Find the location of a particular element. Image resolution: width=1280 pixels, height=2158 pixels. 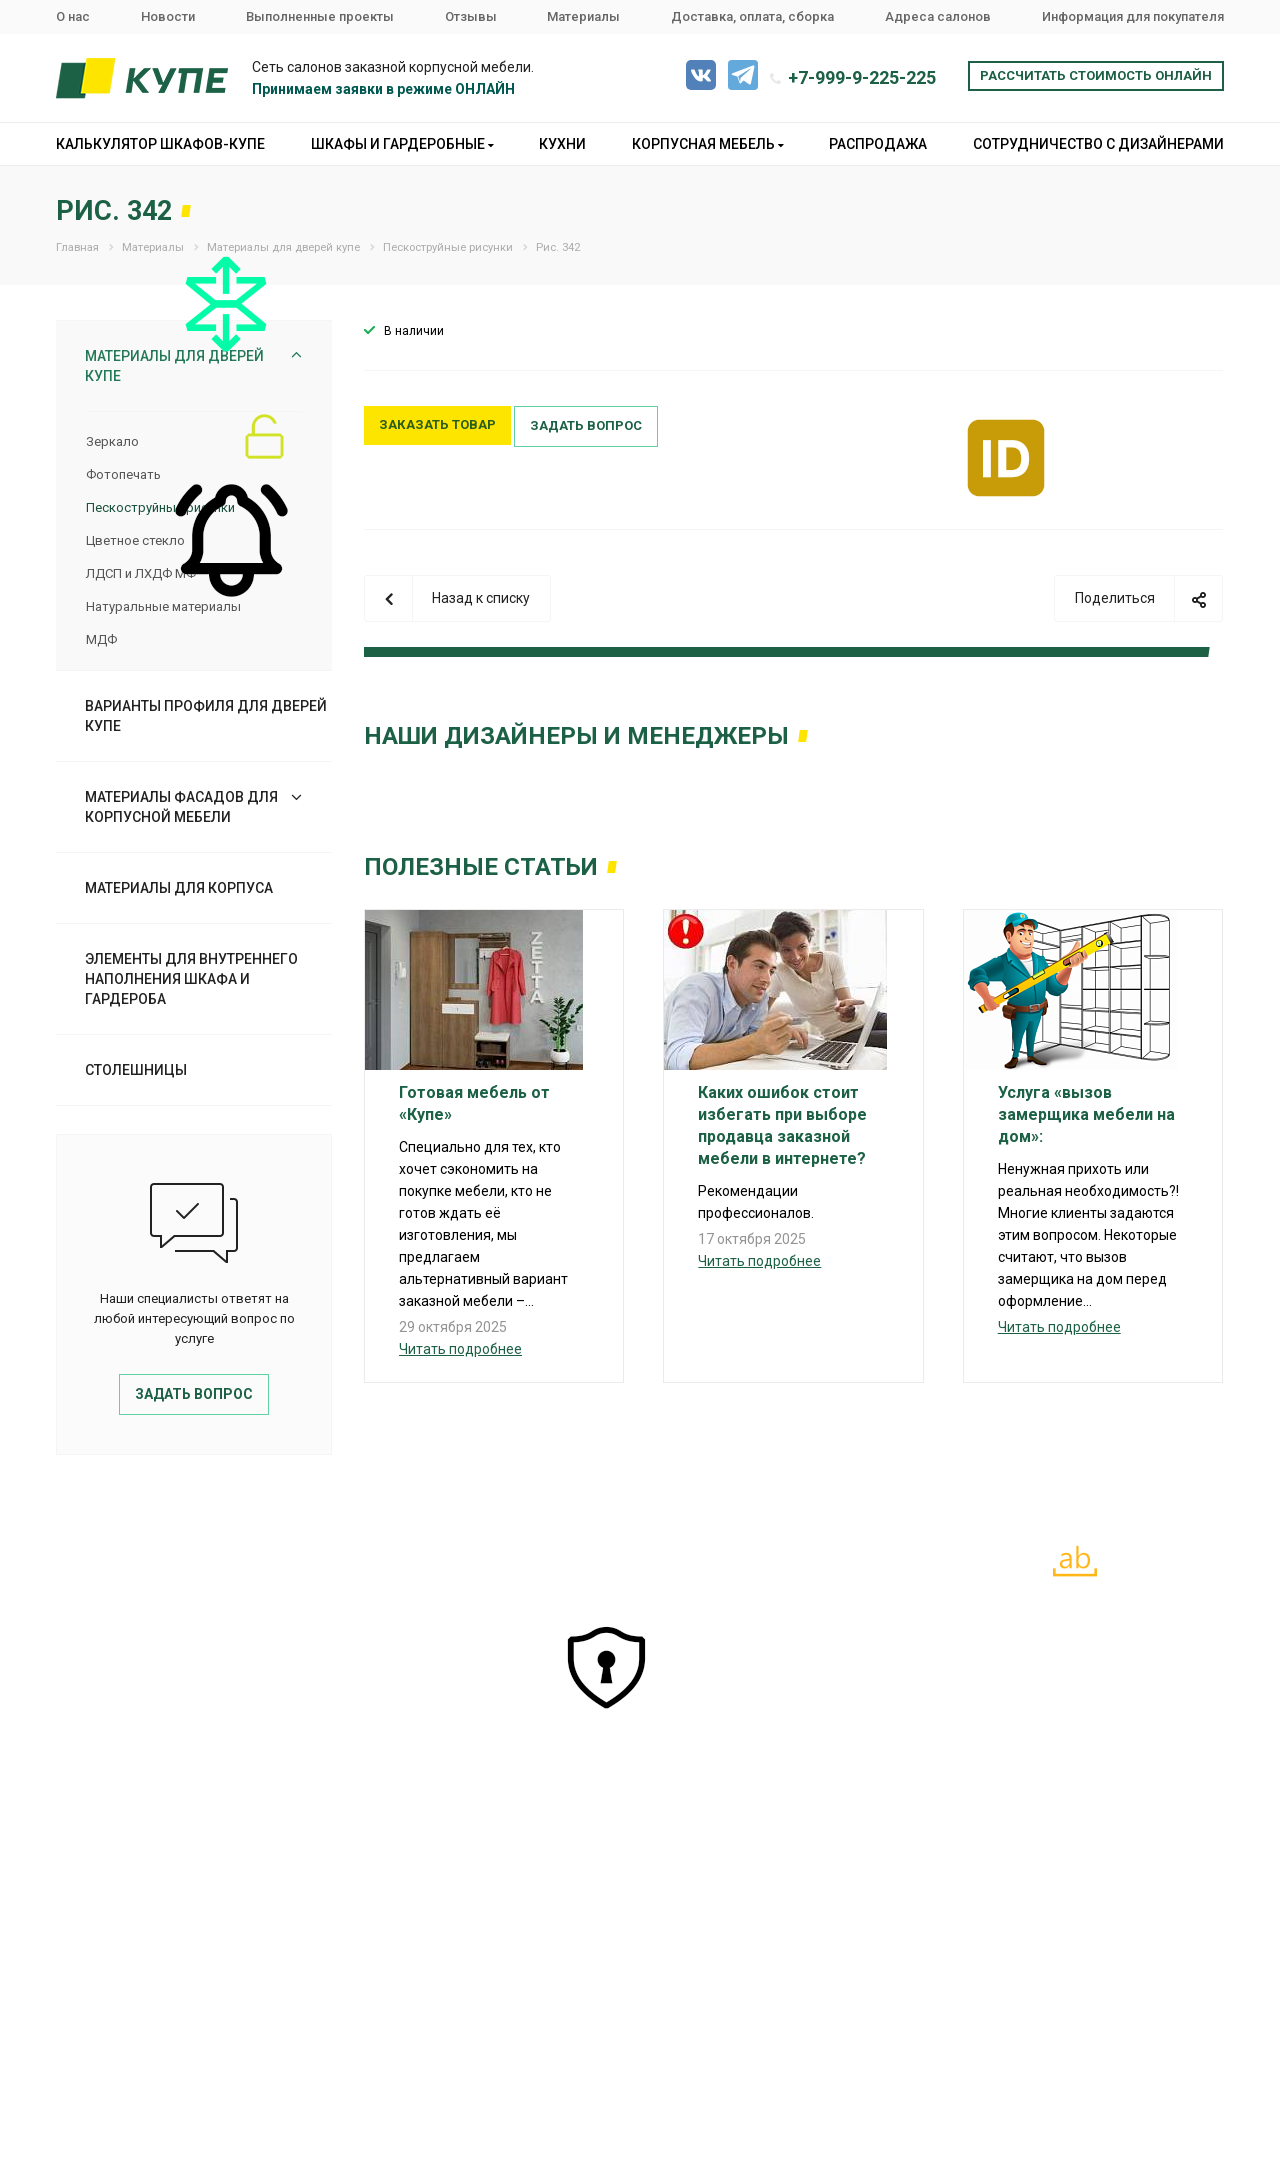

access security or privacy settings is located at coordinates (603, 1668).